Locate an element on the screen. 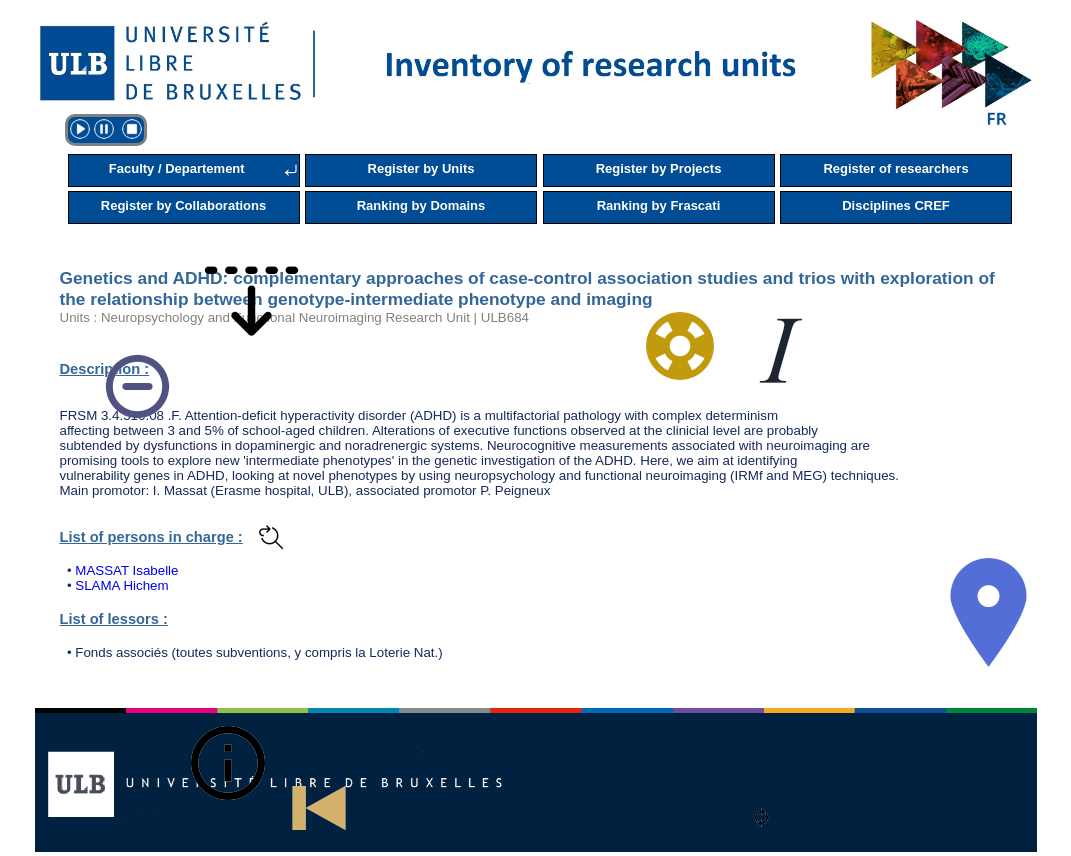 The height and width of the screenshot is (856, 1071). view more information or details is located at coordinates (228, 763).